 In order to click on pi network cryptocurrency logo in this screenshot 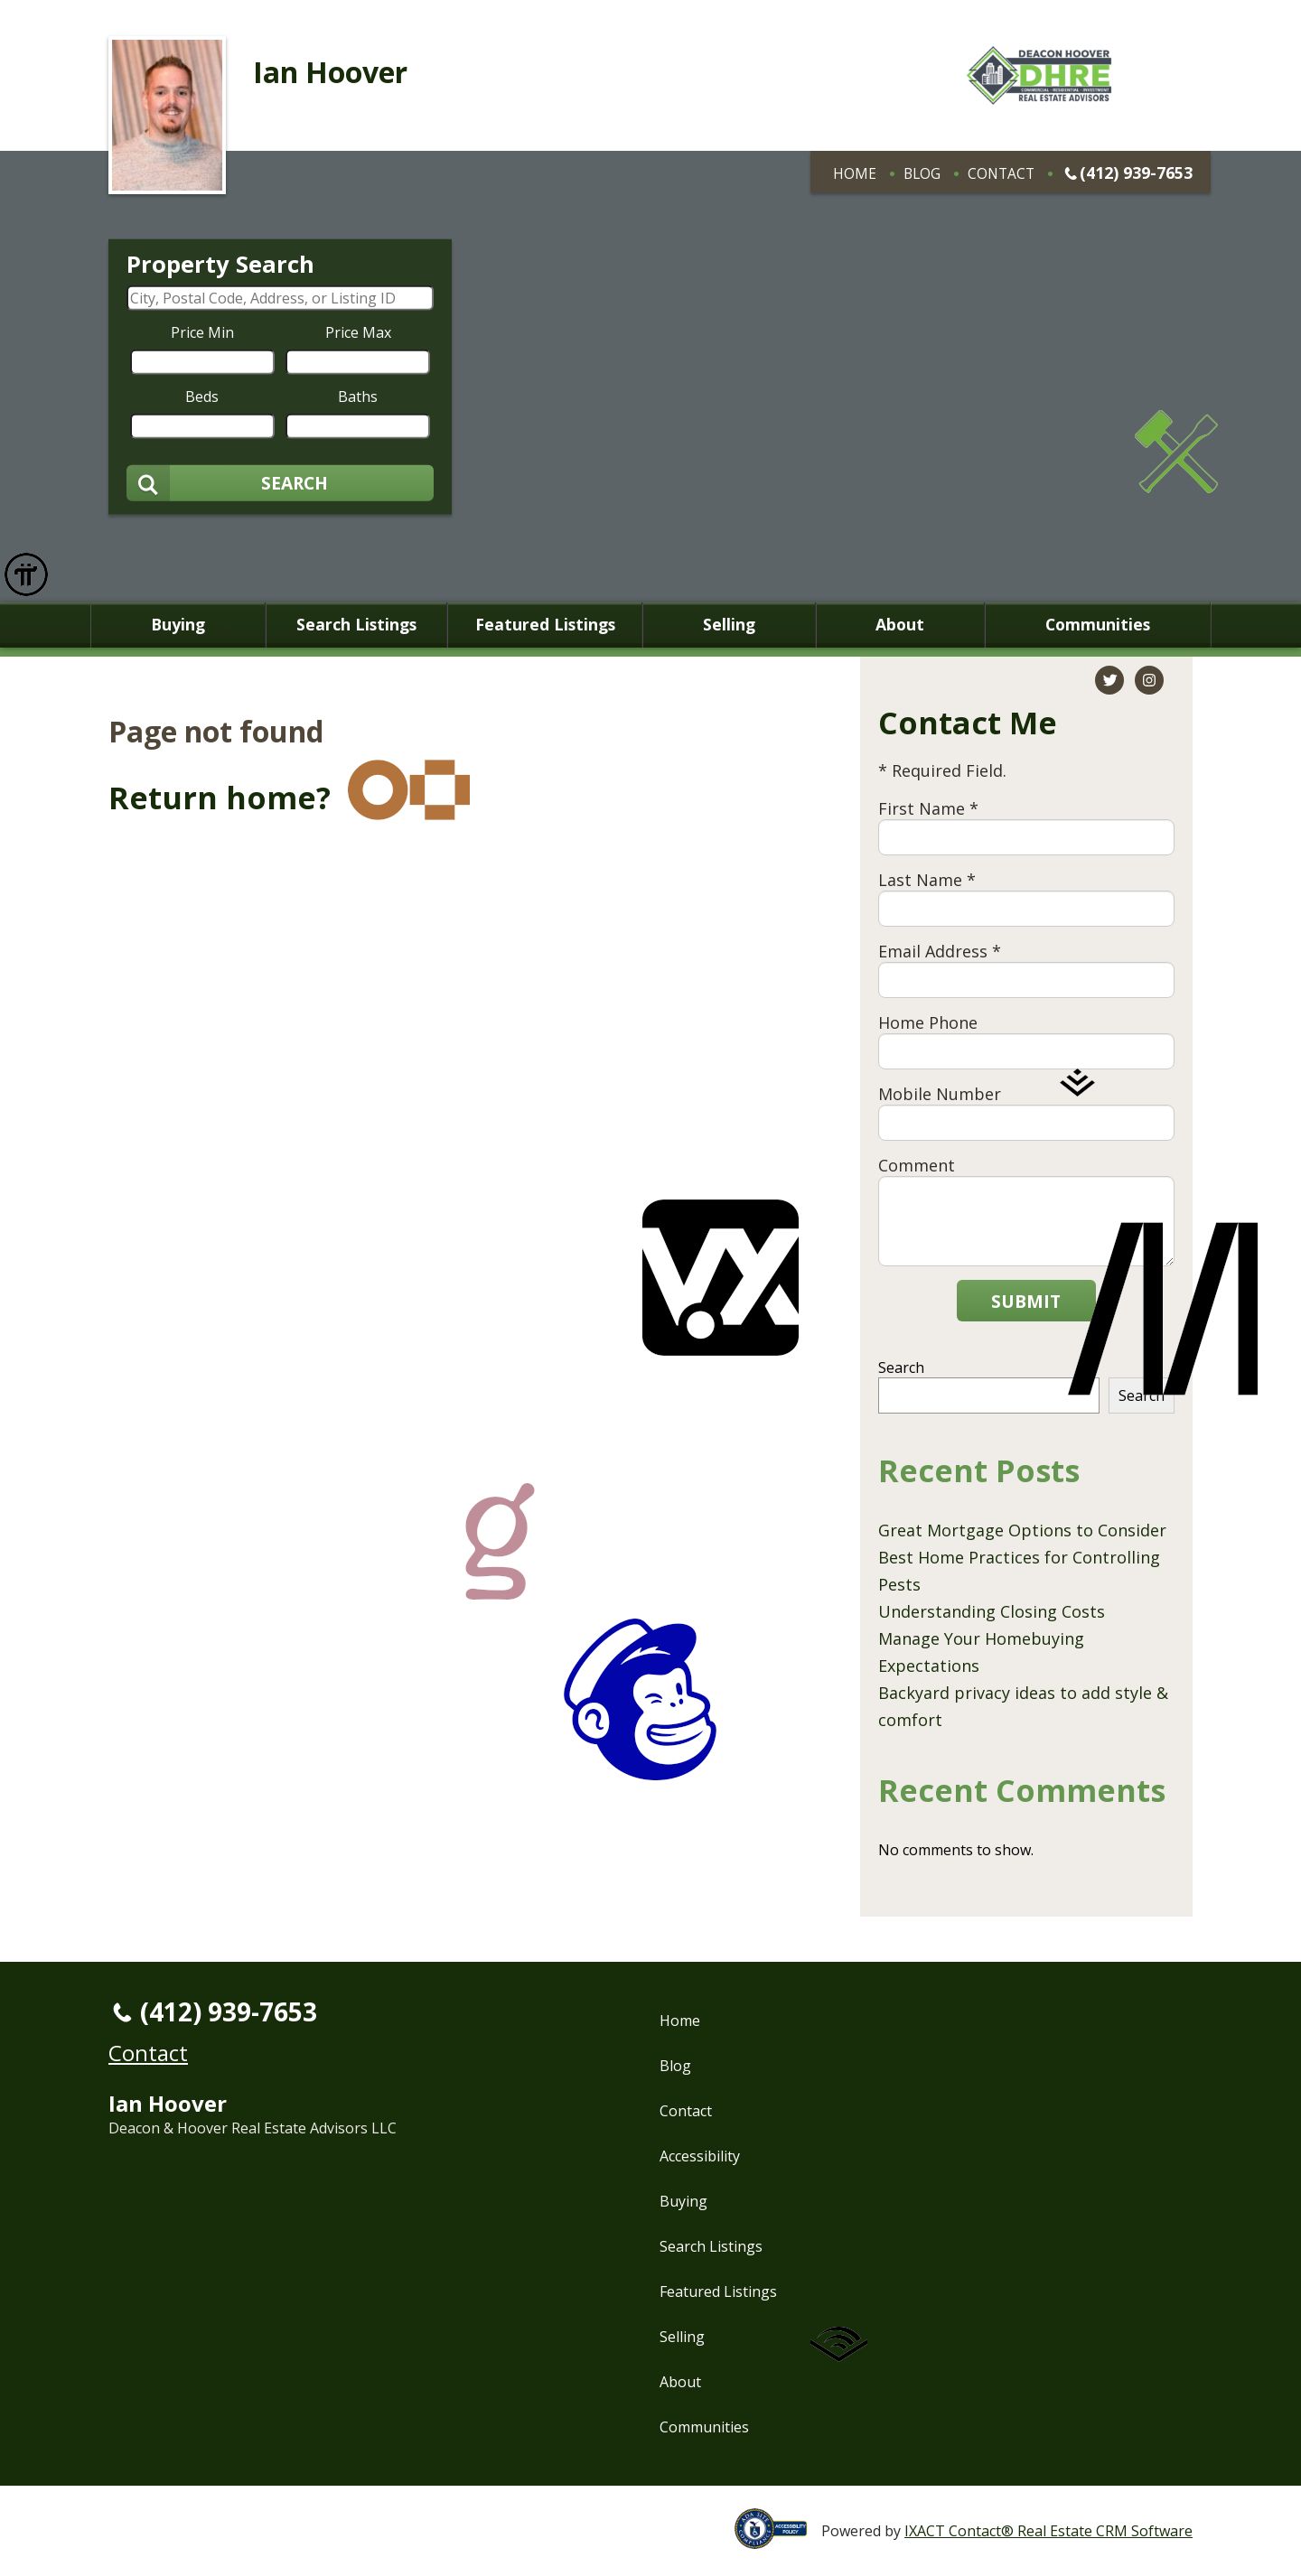, I will do `click(26, 574)`.